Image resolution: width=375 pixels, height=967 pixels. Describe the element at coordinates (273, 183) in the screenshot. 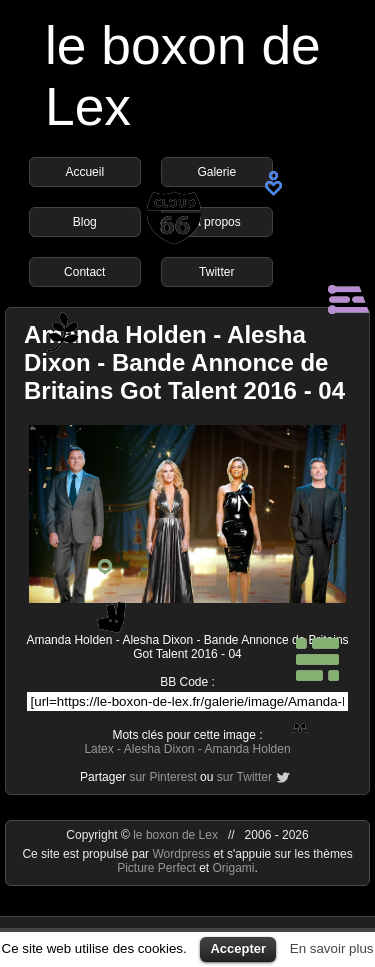

I see `empathize or show compassion for others` at that location.